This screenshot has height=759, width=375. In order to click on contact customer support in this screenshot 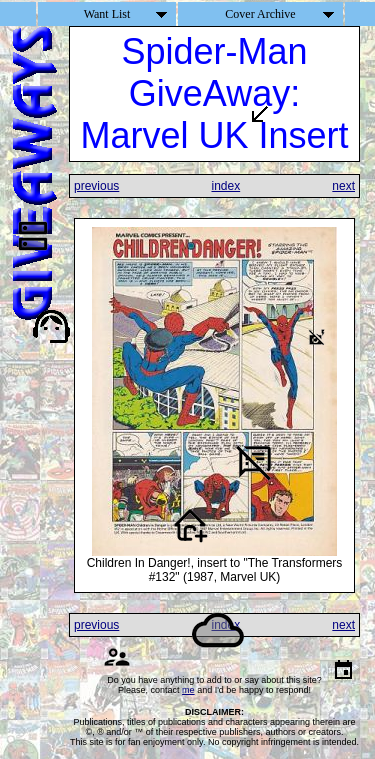, I will do `click(51, 326)`.